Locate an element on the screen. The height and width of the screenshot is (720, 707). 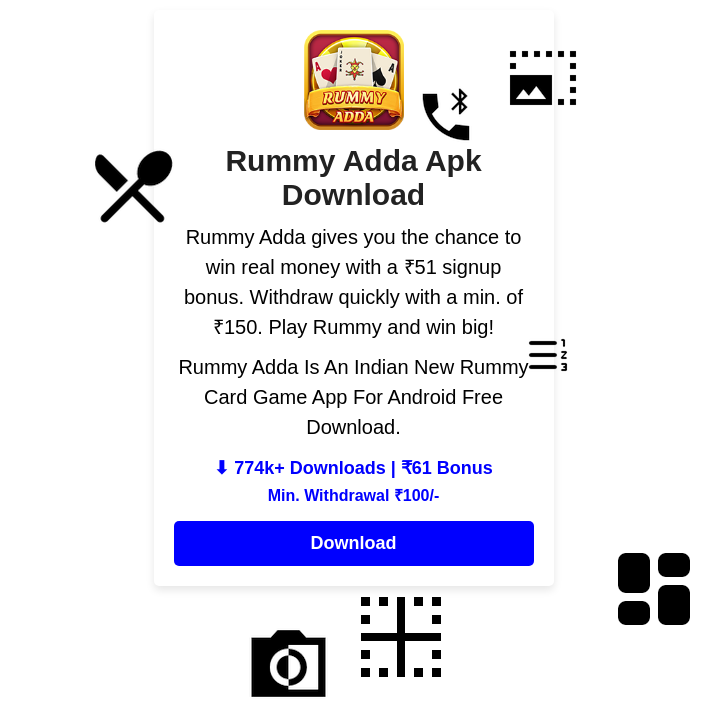
apply black and white filter to photo is located at coordinates (288, 663).